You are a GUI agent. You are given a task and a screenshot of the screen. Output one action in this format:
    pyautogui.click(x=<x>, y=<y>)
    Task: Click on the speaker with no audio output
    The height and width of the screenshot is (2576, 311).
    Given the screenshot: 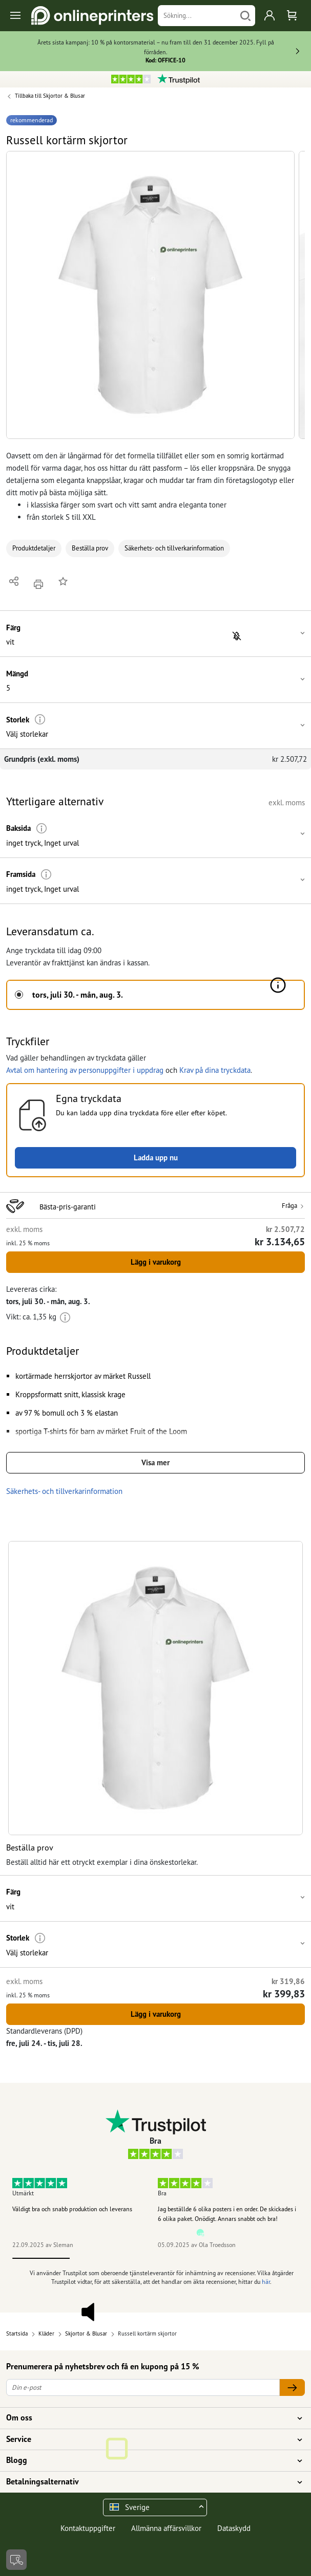 What is the action you would take?
    pyautogui.click(x=91, y=2312)
    